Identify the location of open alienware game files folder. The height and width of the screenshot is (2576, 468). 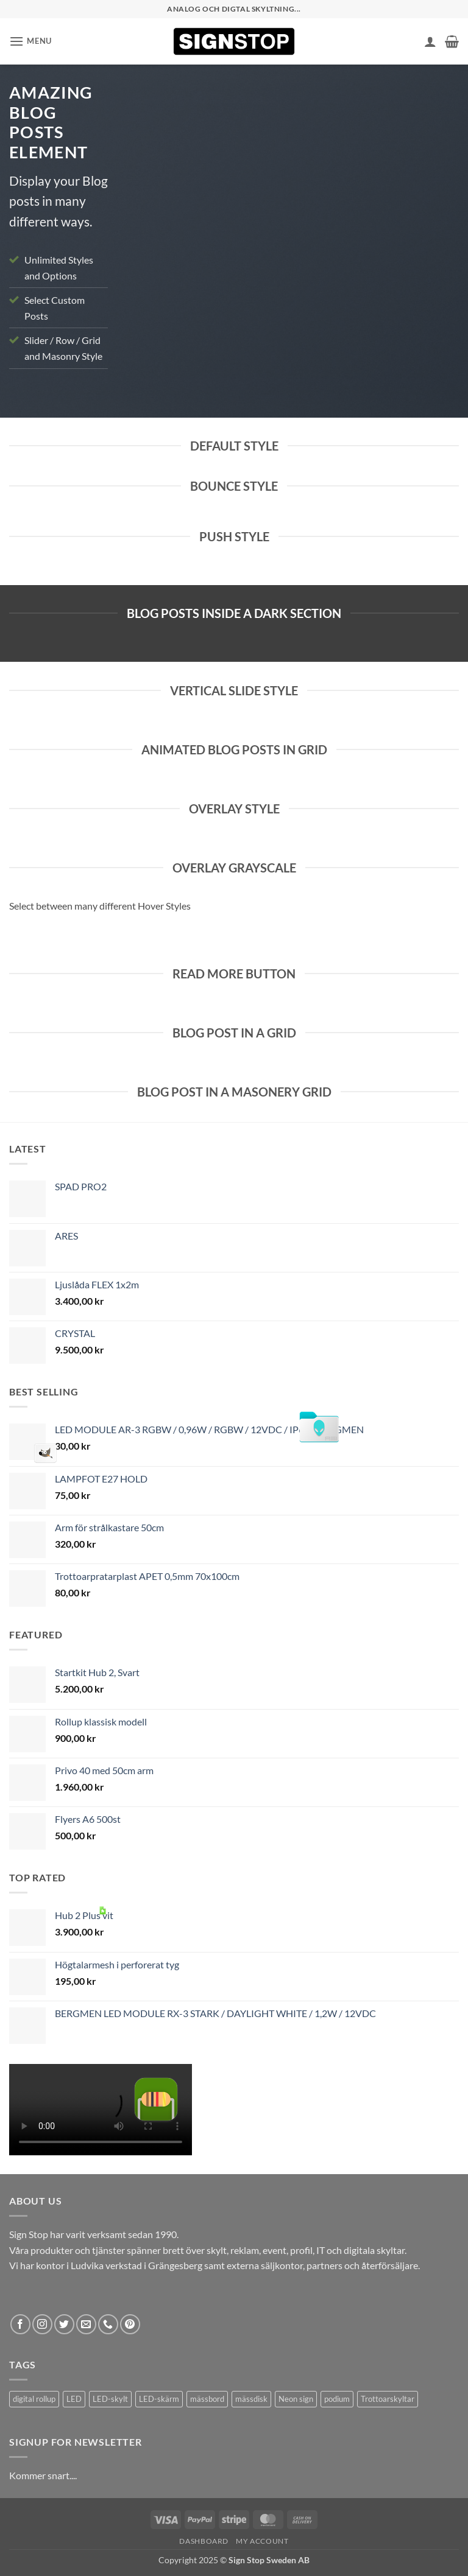
(319, 1428).